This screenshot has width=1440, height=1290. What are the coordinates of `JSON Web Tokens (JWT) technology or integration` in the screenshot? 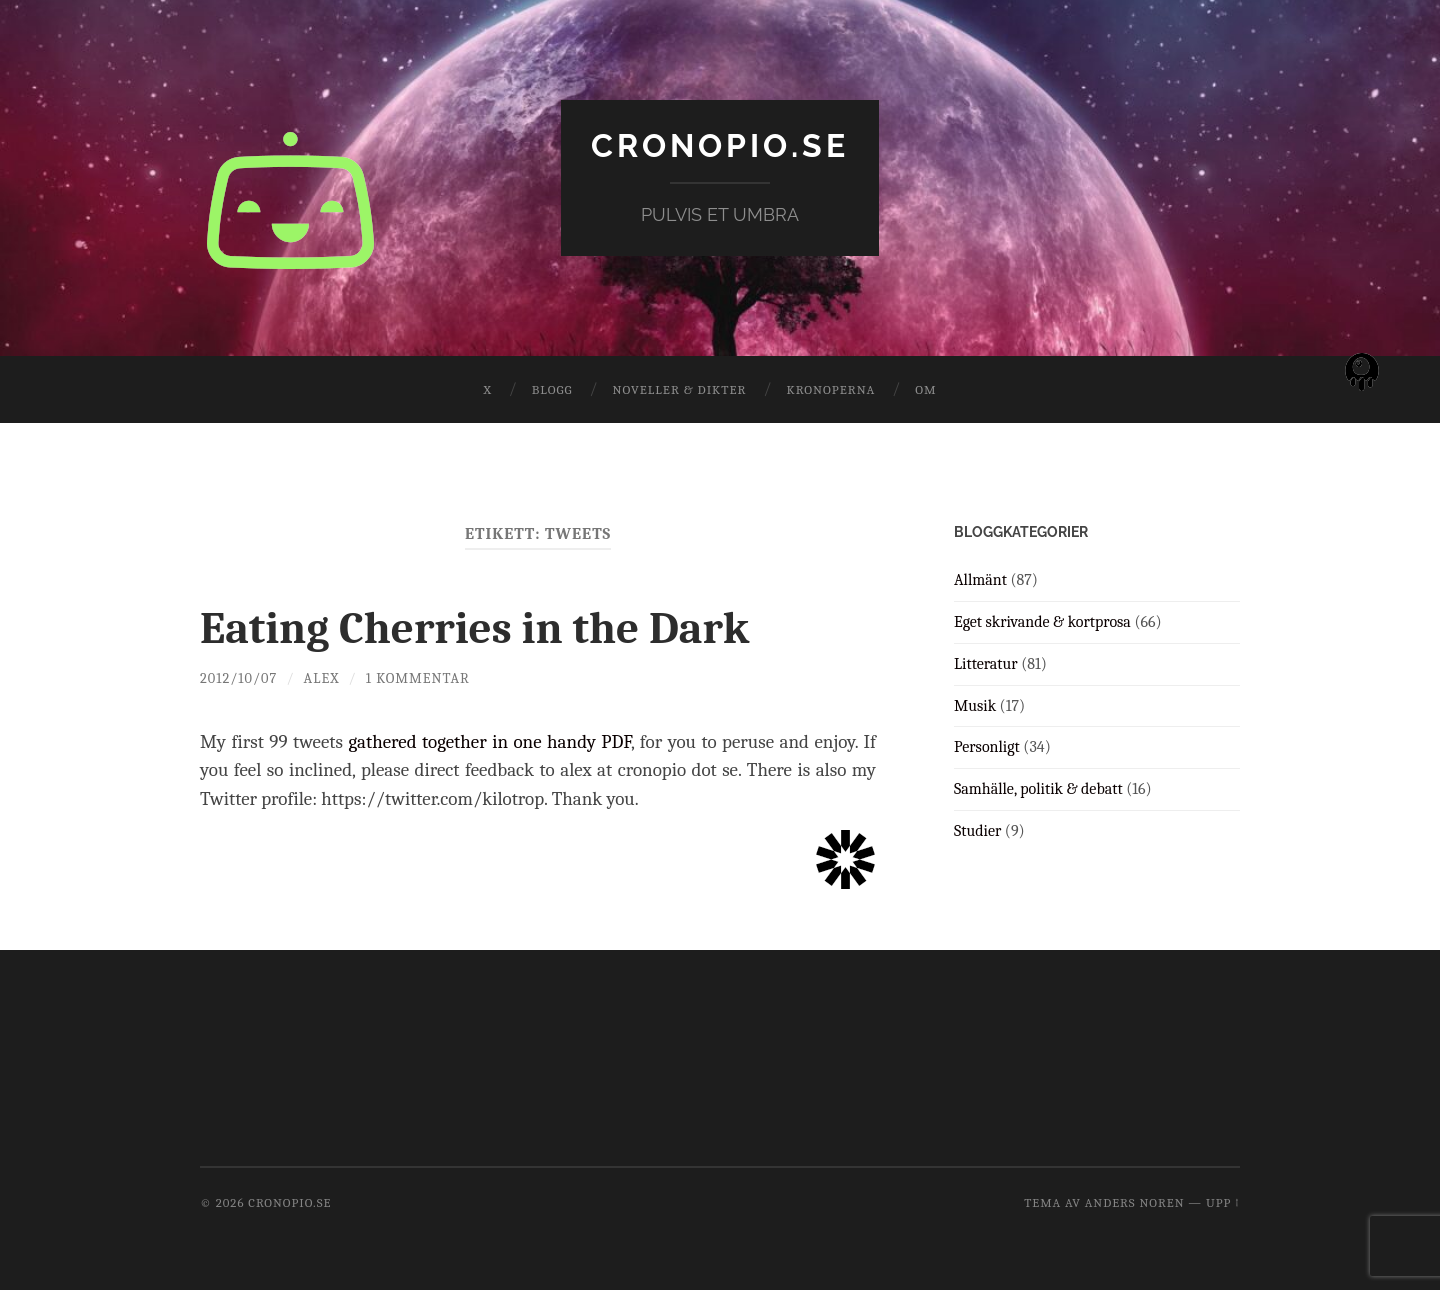 It's located at (845, 859).